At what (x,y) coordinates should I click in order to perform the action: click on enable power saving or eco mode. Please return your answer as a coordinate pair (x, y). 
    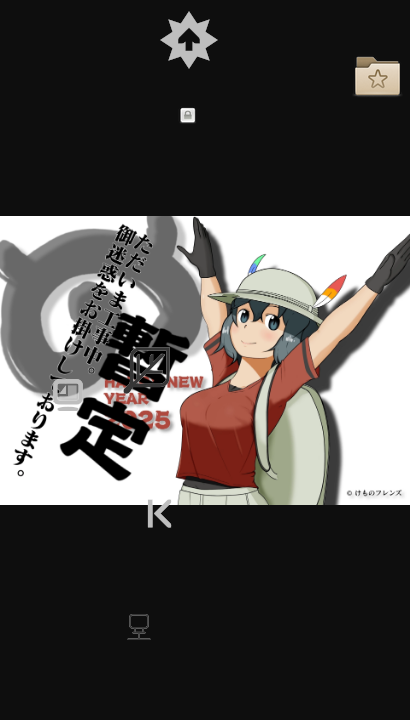
    Looking at the image, I should click on (146, 370).